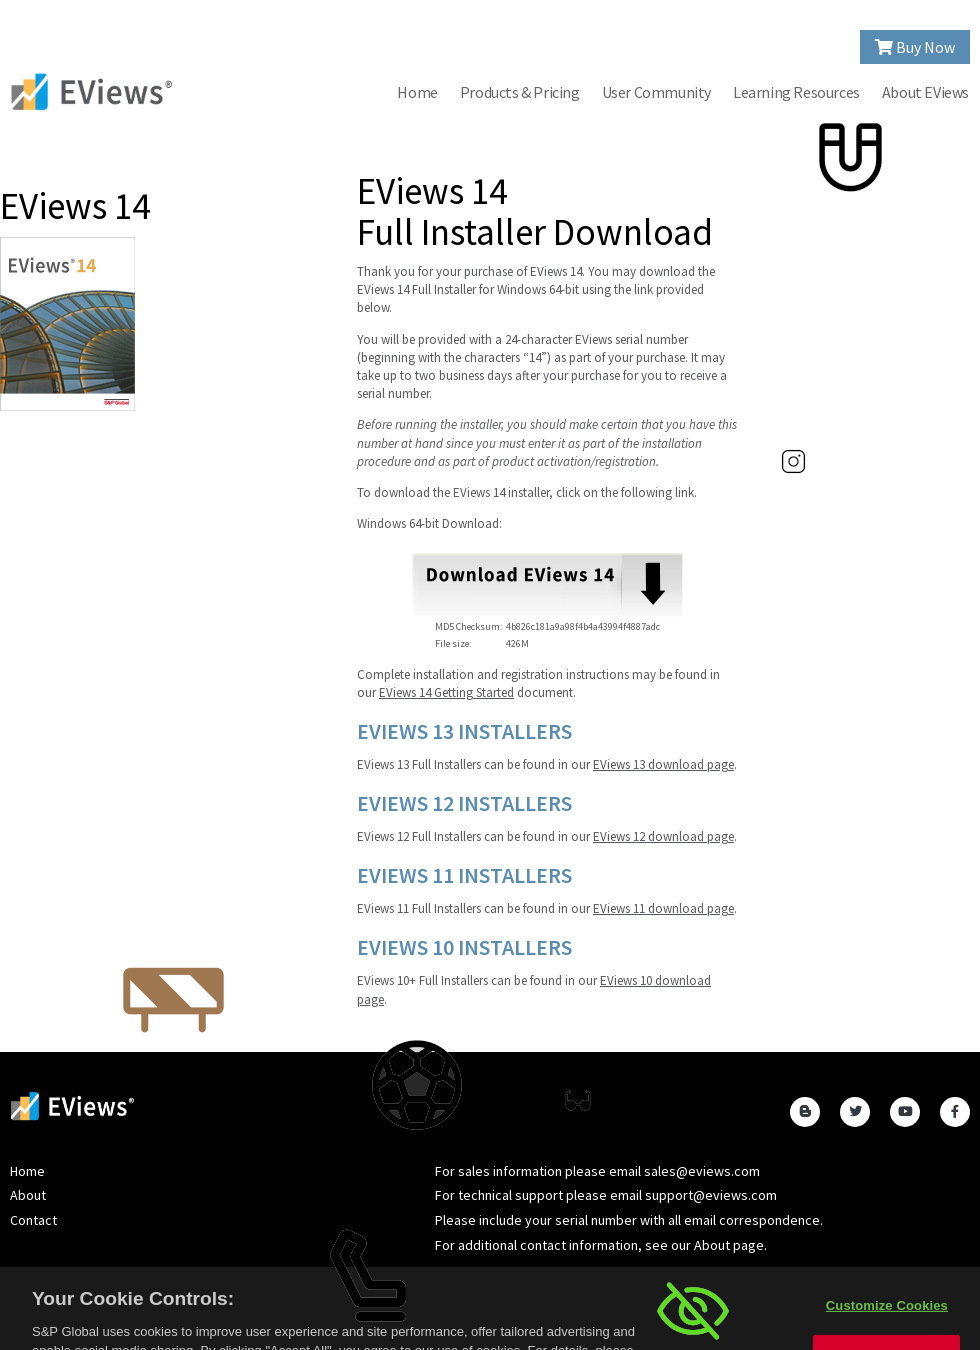 Image resolution: width=980 pixels, height=1350 pixels. What do you see at coordinates (850, 154) in the screenshot?
I see `activate magnetic snap or alignment tool` at bounding box center [850, 154].